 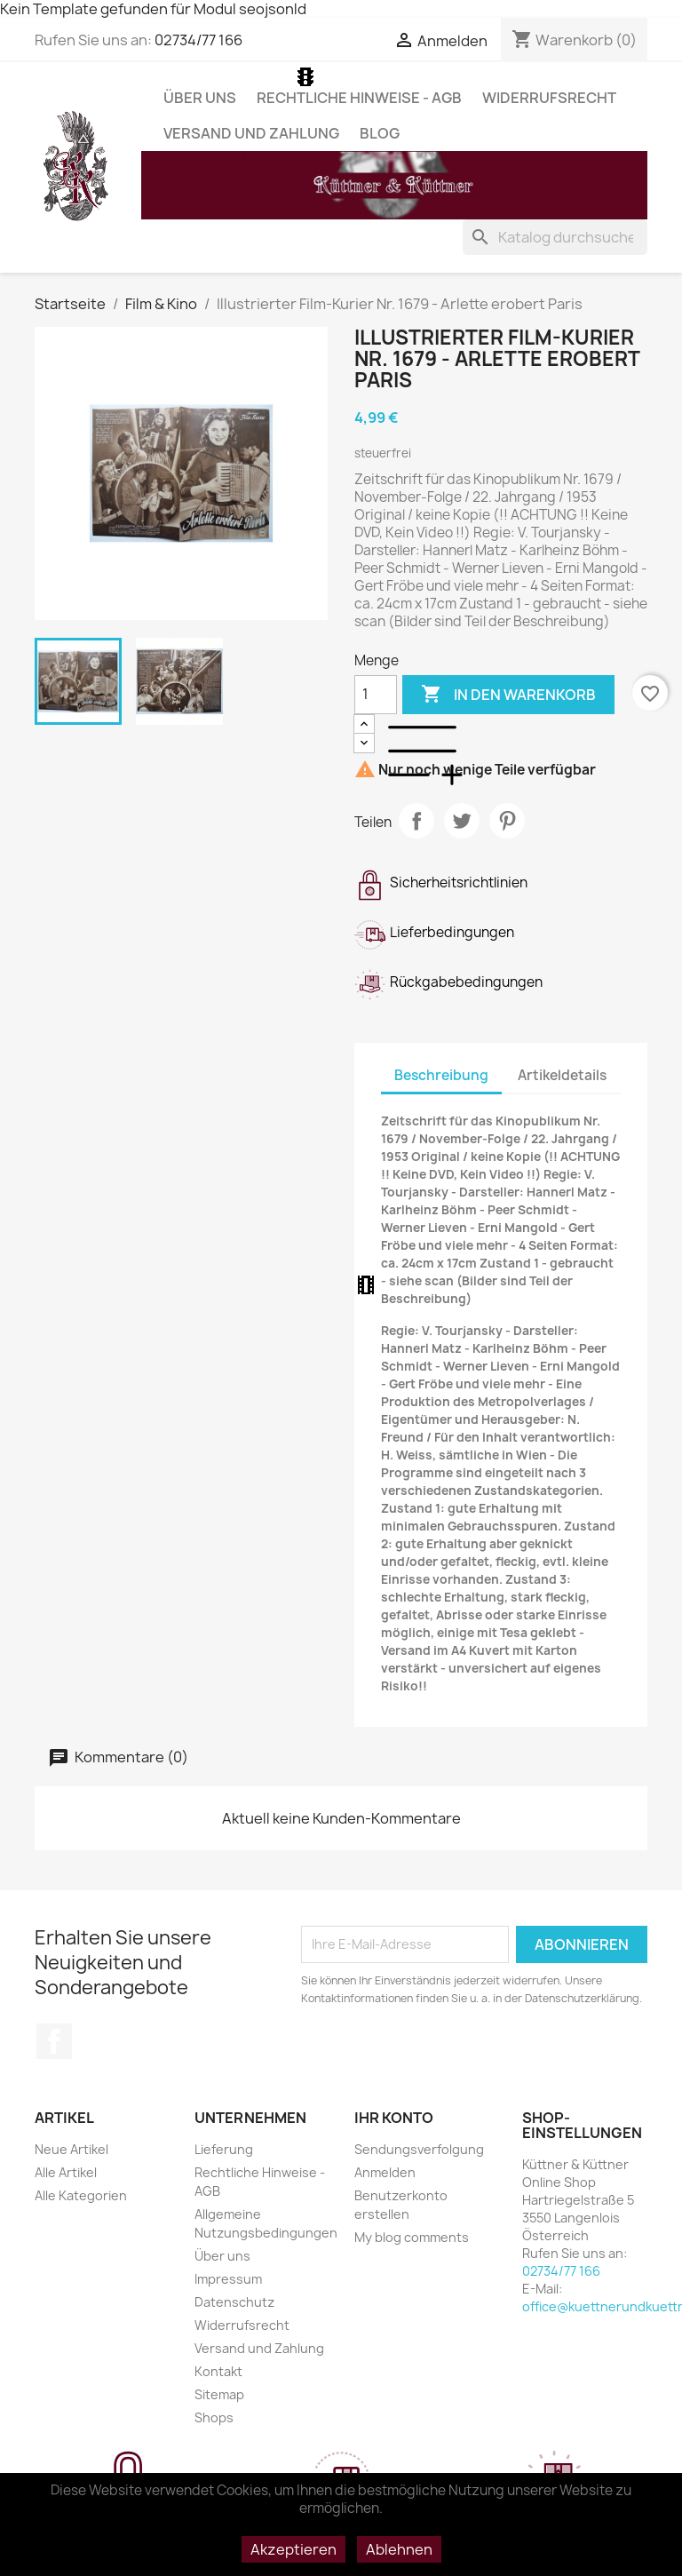 What do you see at coordinates (366, 1285) in the screenshot?
I see `access movies or video content` at bounding box center [366, 1285].